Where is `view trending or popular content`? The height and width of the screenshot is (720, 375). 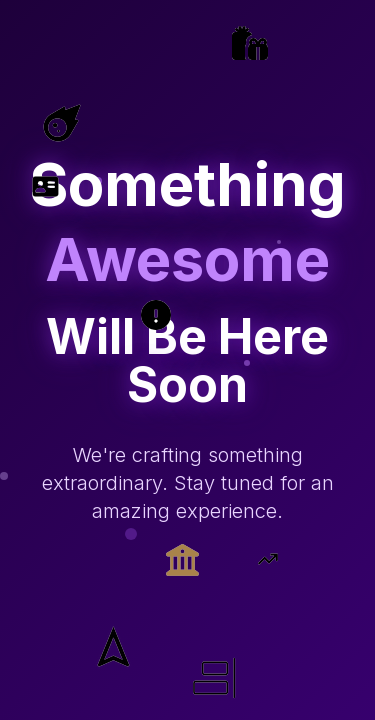
view trending or popular content is located at coordinates (268, 559).